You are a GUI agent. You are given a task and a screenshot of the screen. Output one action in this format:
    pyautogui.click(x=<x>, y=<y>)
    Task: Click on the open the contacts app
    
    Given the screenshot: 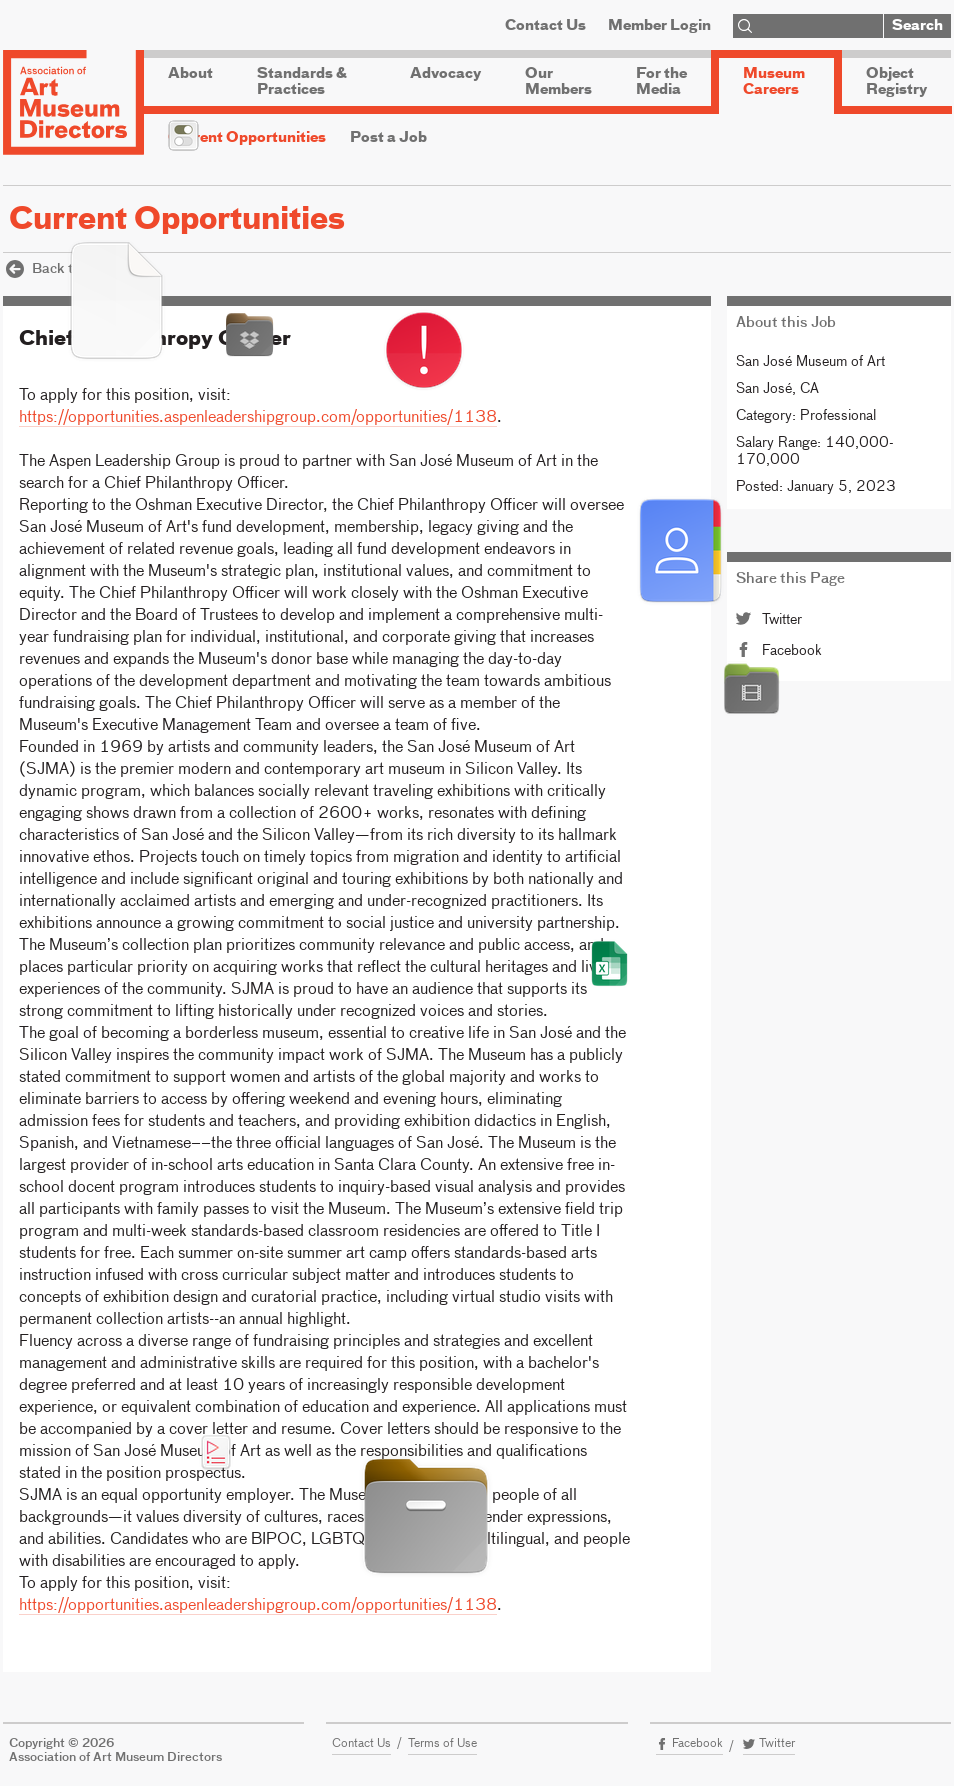 What is the action you would take?
    pyautogui.click(x=680, y=550)
    